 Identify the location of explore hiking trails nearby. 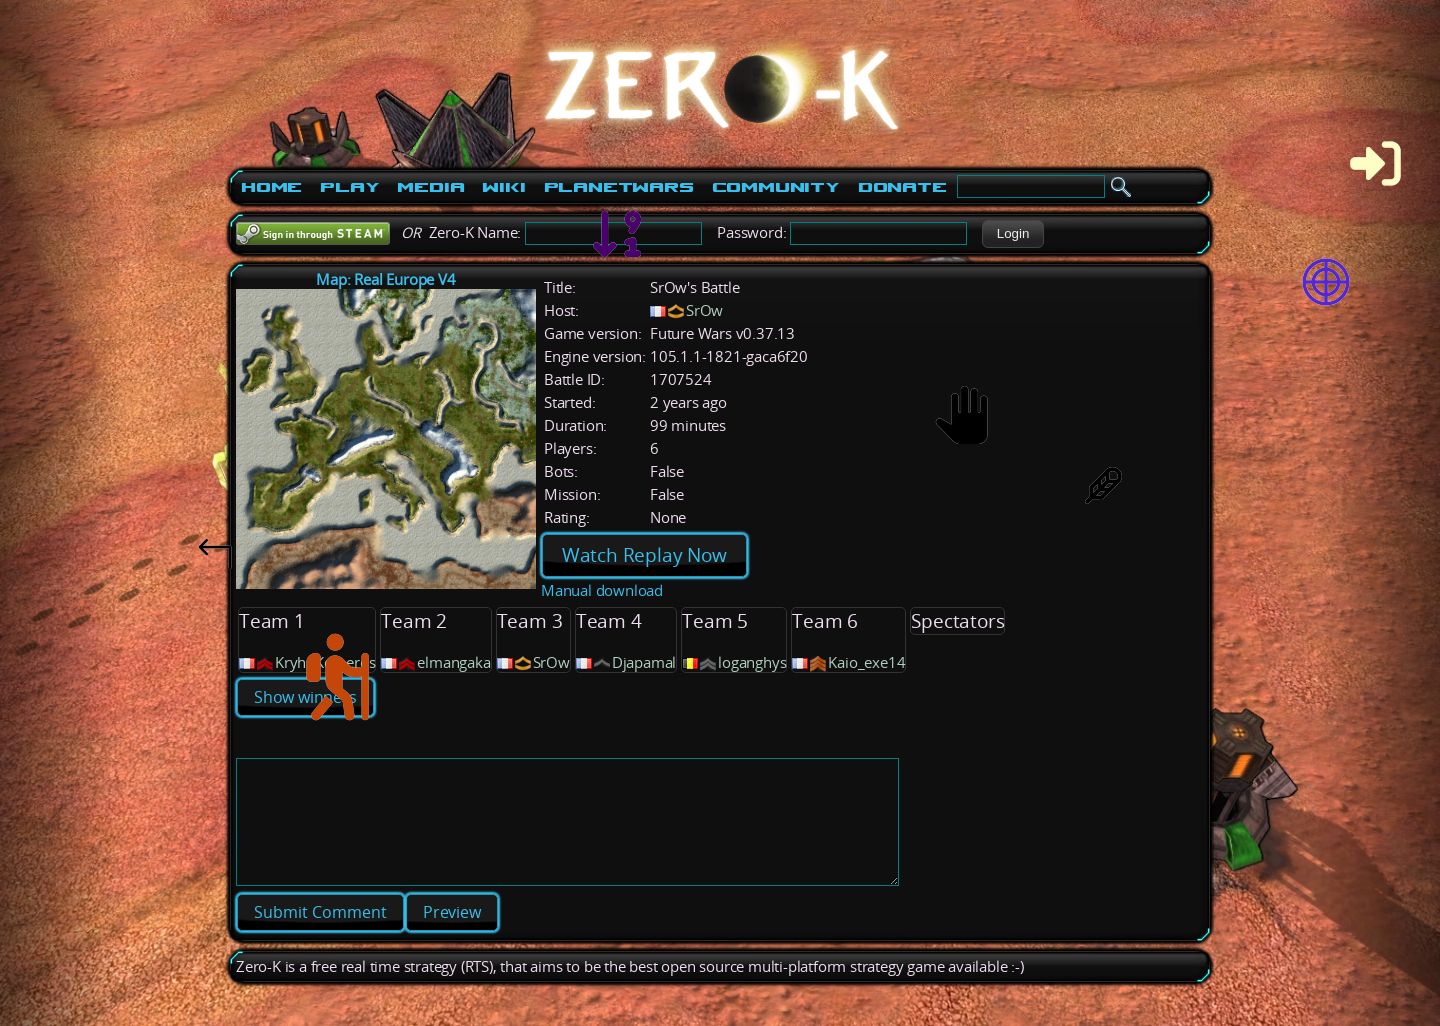
(340, 677).